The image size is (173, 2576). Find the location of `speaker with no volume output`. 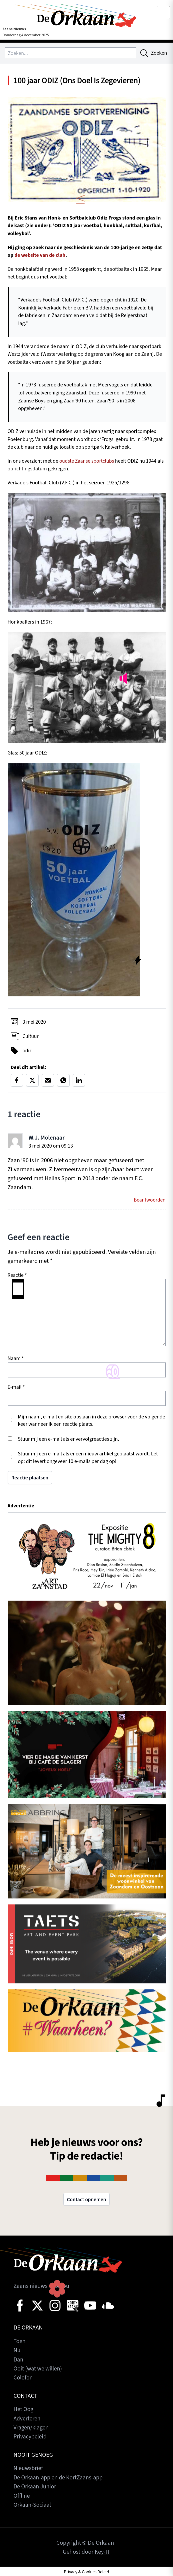

speaker with no volume output is located at coordinates (125, 678).